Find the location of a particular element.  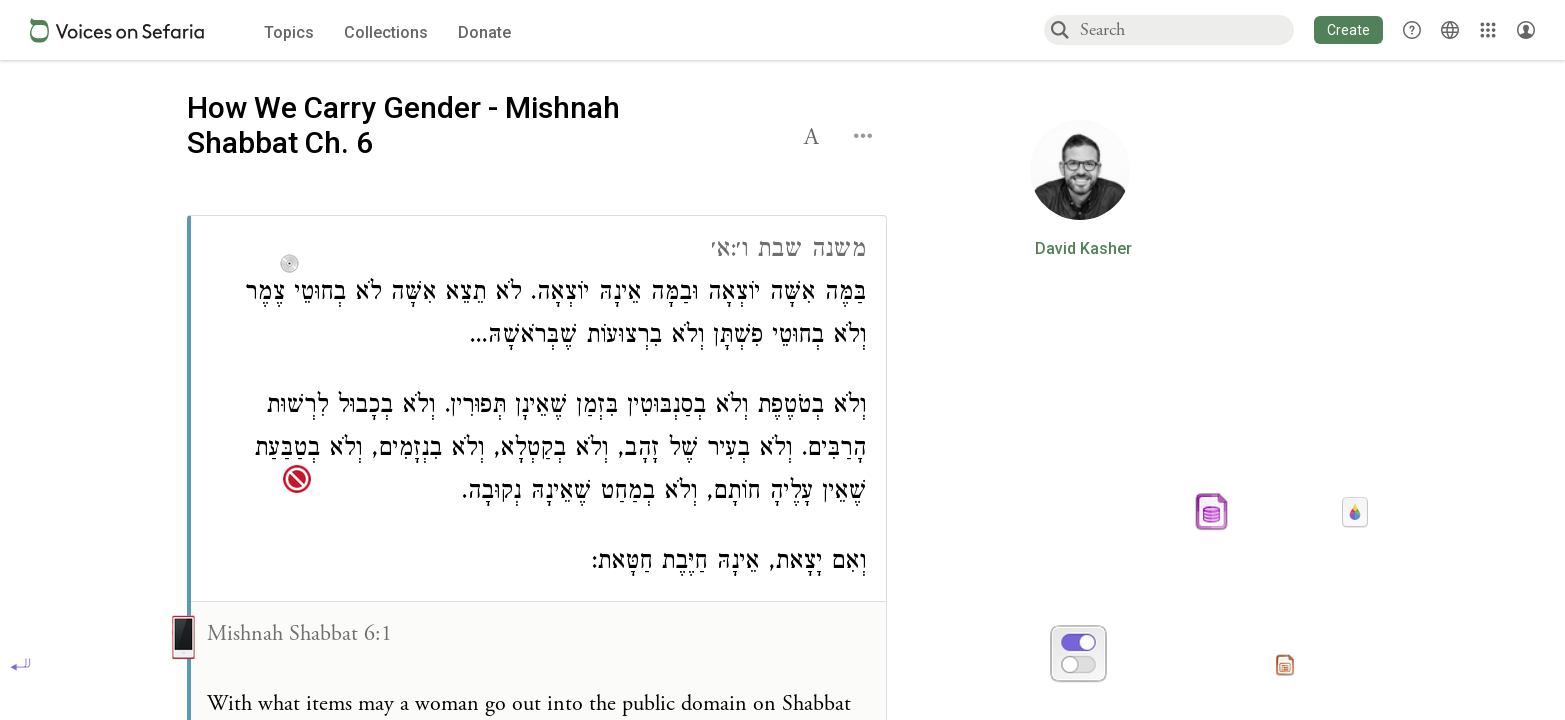

a libreoffice base database file is located at coordinates (1211, 511).